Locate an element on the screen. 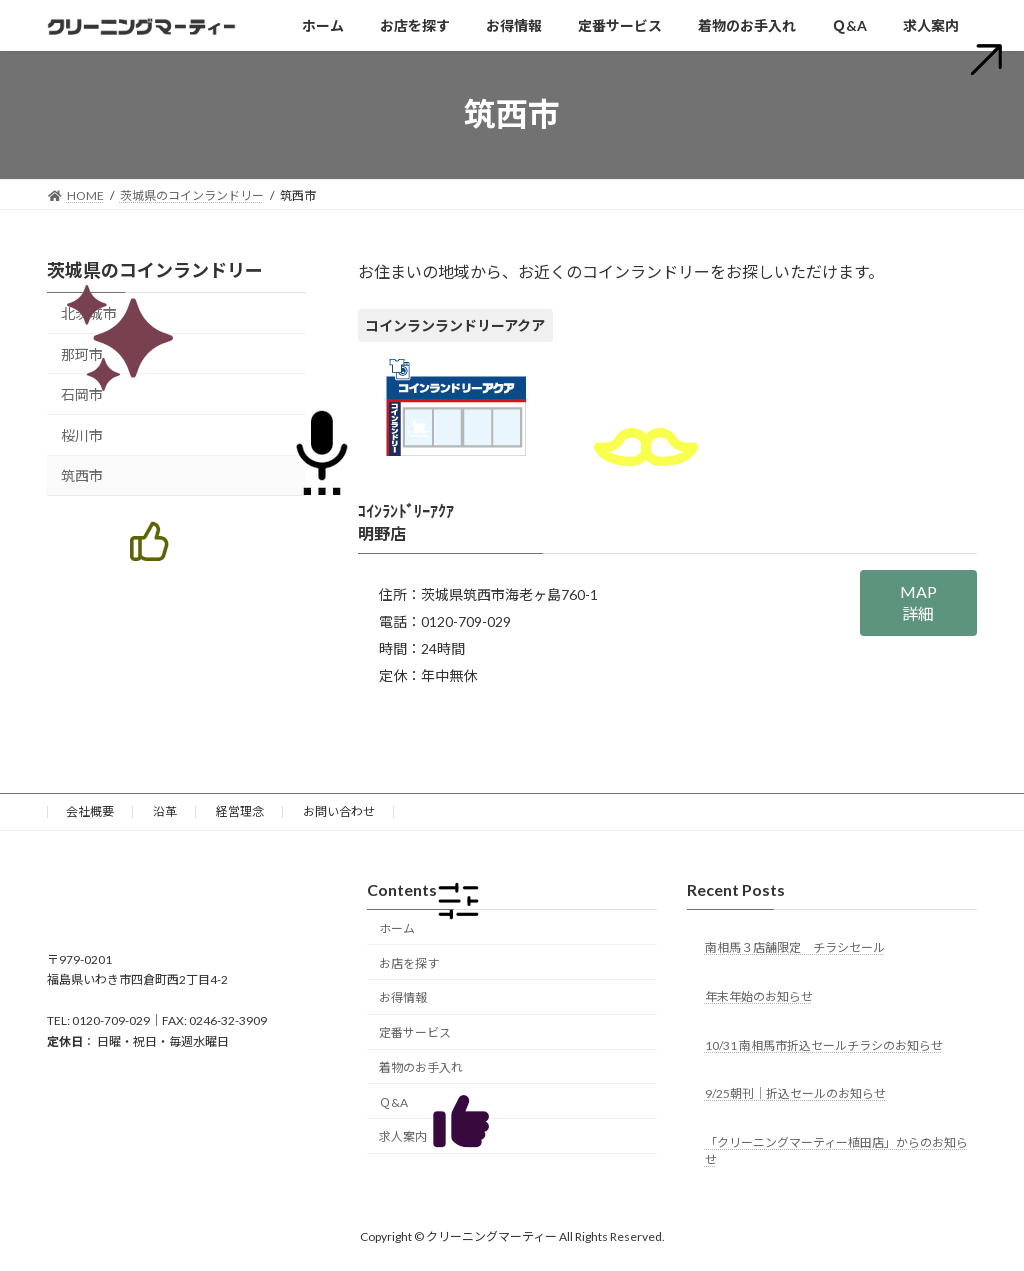 This screenshot has width=1024, height=1271. like or upvote content is located at coordinates (462, 1122).